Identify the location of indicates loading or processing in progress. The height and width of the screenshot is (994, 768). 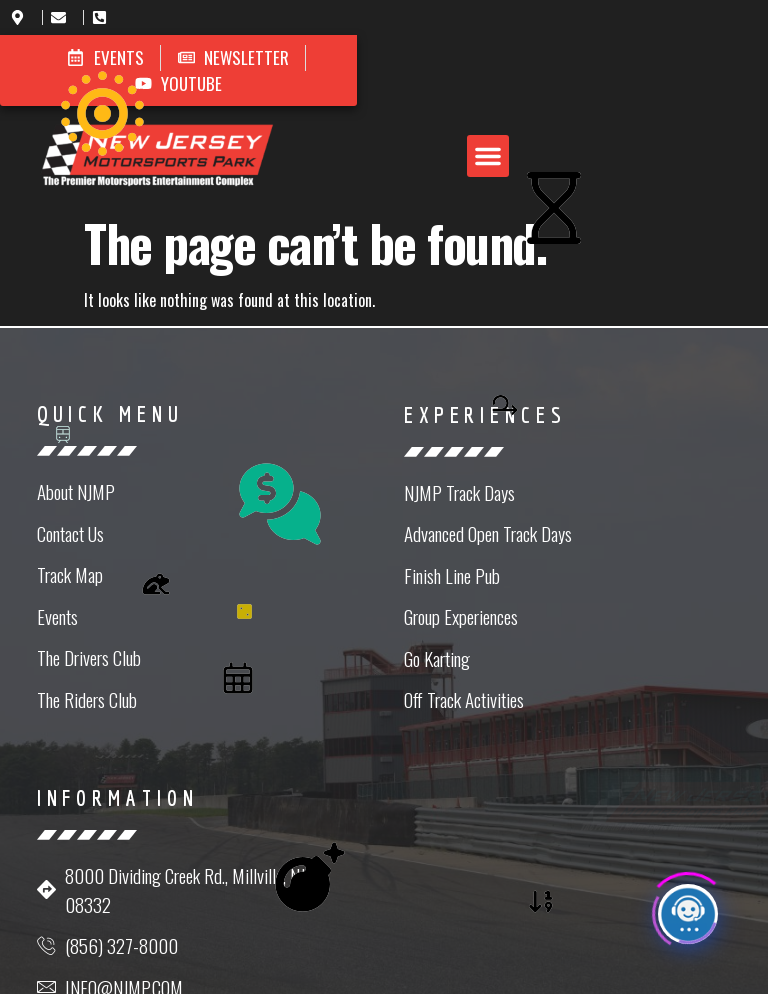
(554, 208).